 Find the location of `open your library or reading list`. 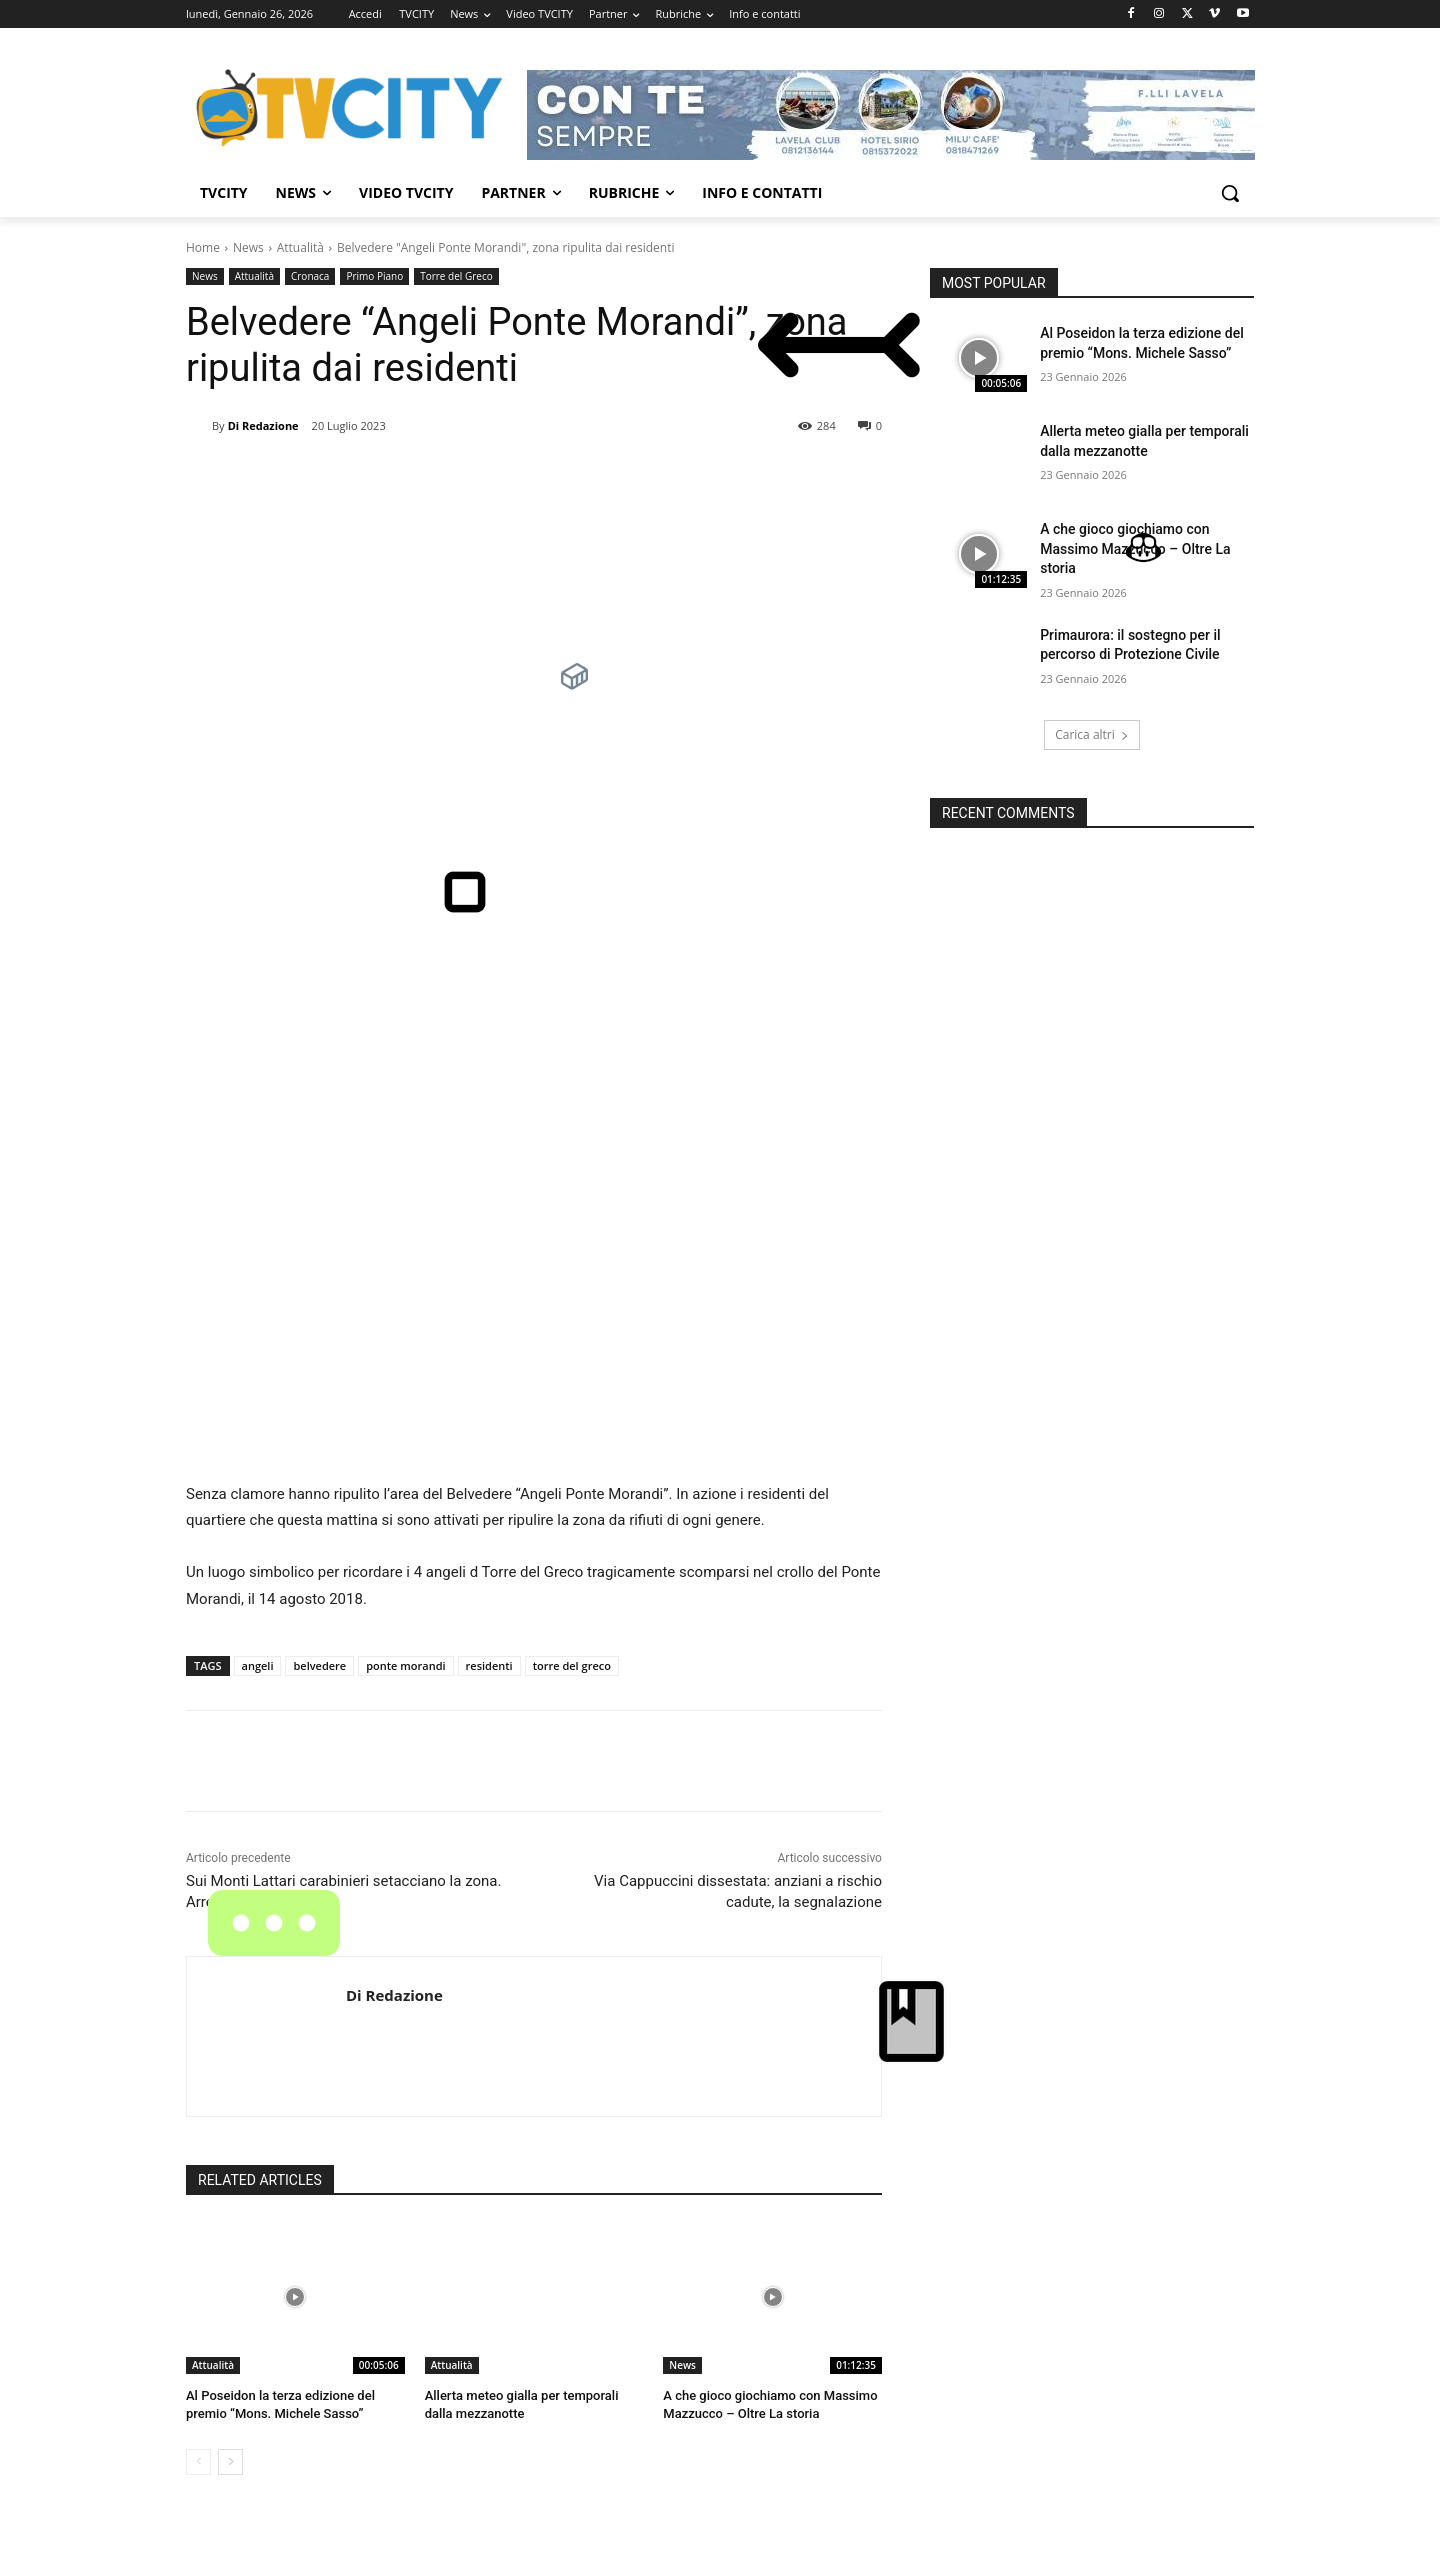

open your library or reading list is located at coordinates (911, 2021).